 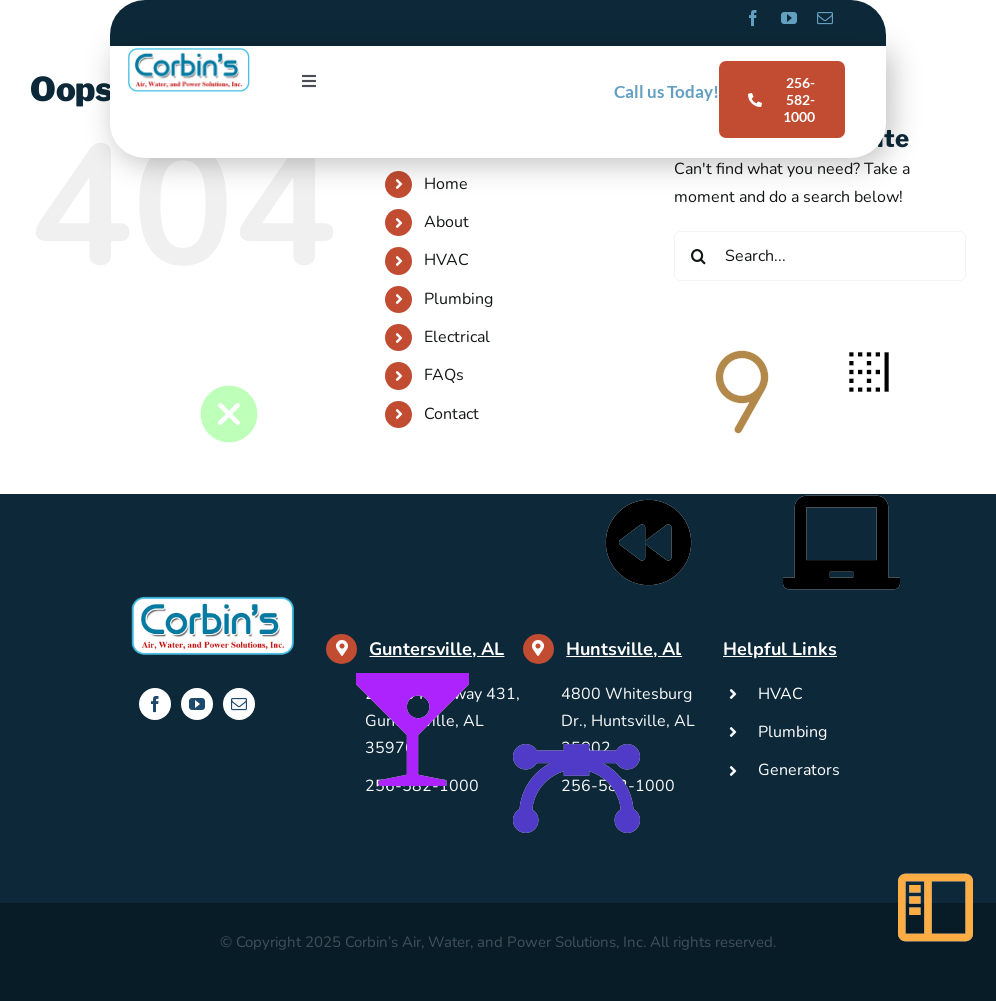 What do you see at coordinates (869, 372) in the screenshot?
I see `apply border to the right side of a cell or element` at bounding box center [869, 372].